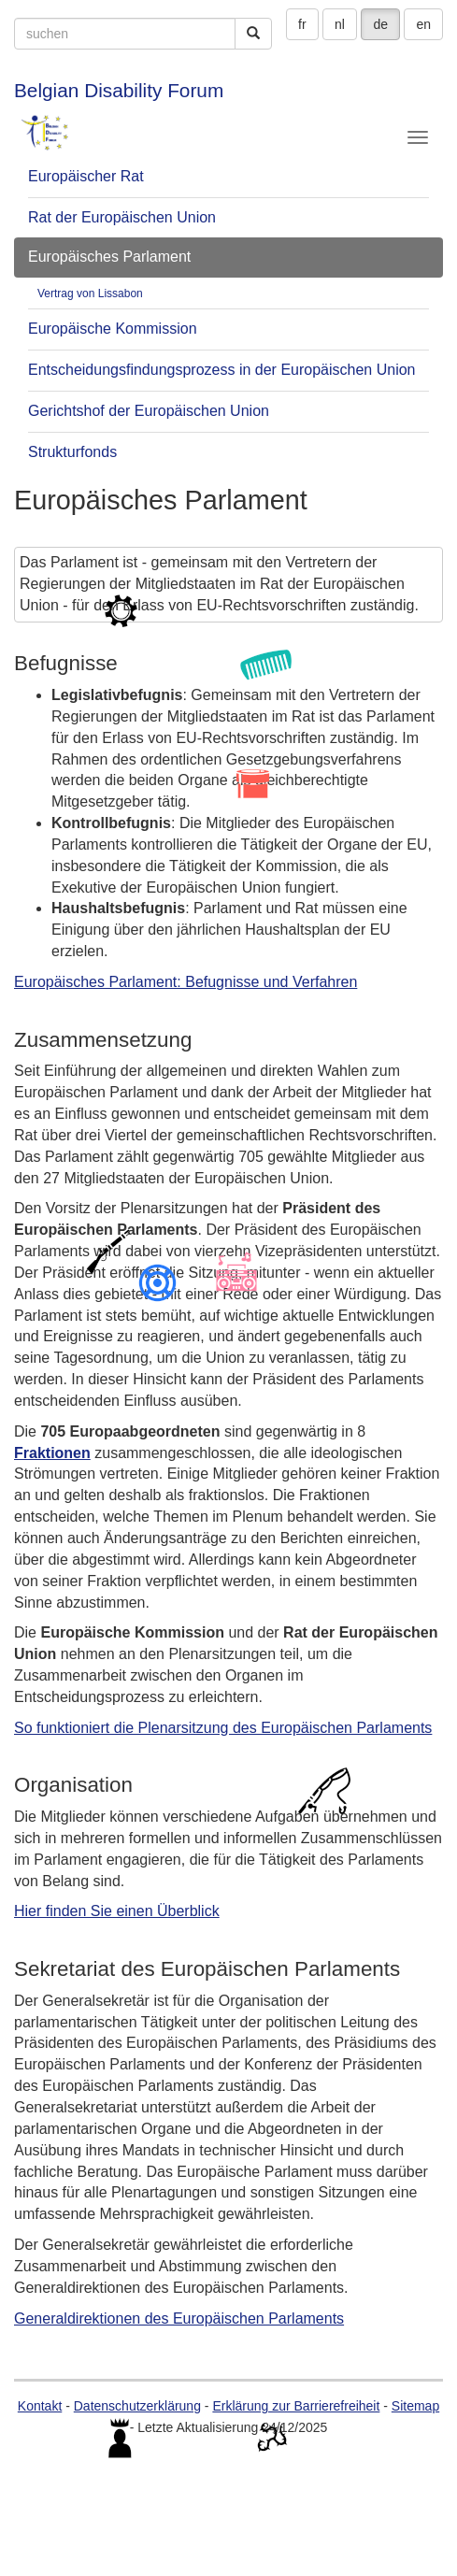  I want to click on select musket weapon in game inventory, so click(108, 1252).